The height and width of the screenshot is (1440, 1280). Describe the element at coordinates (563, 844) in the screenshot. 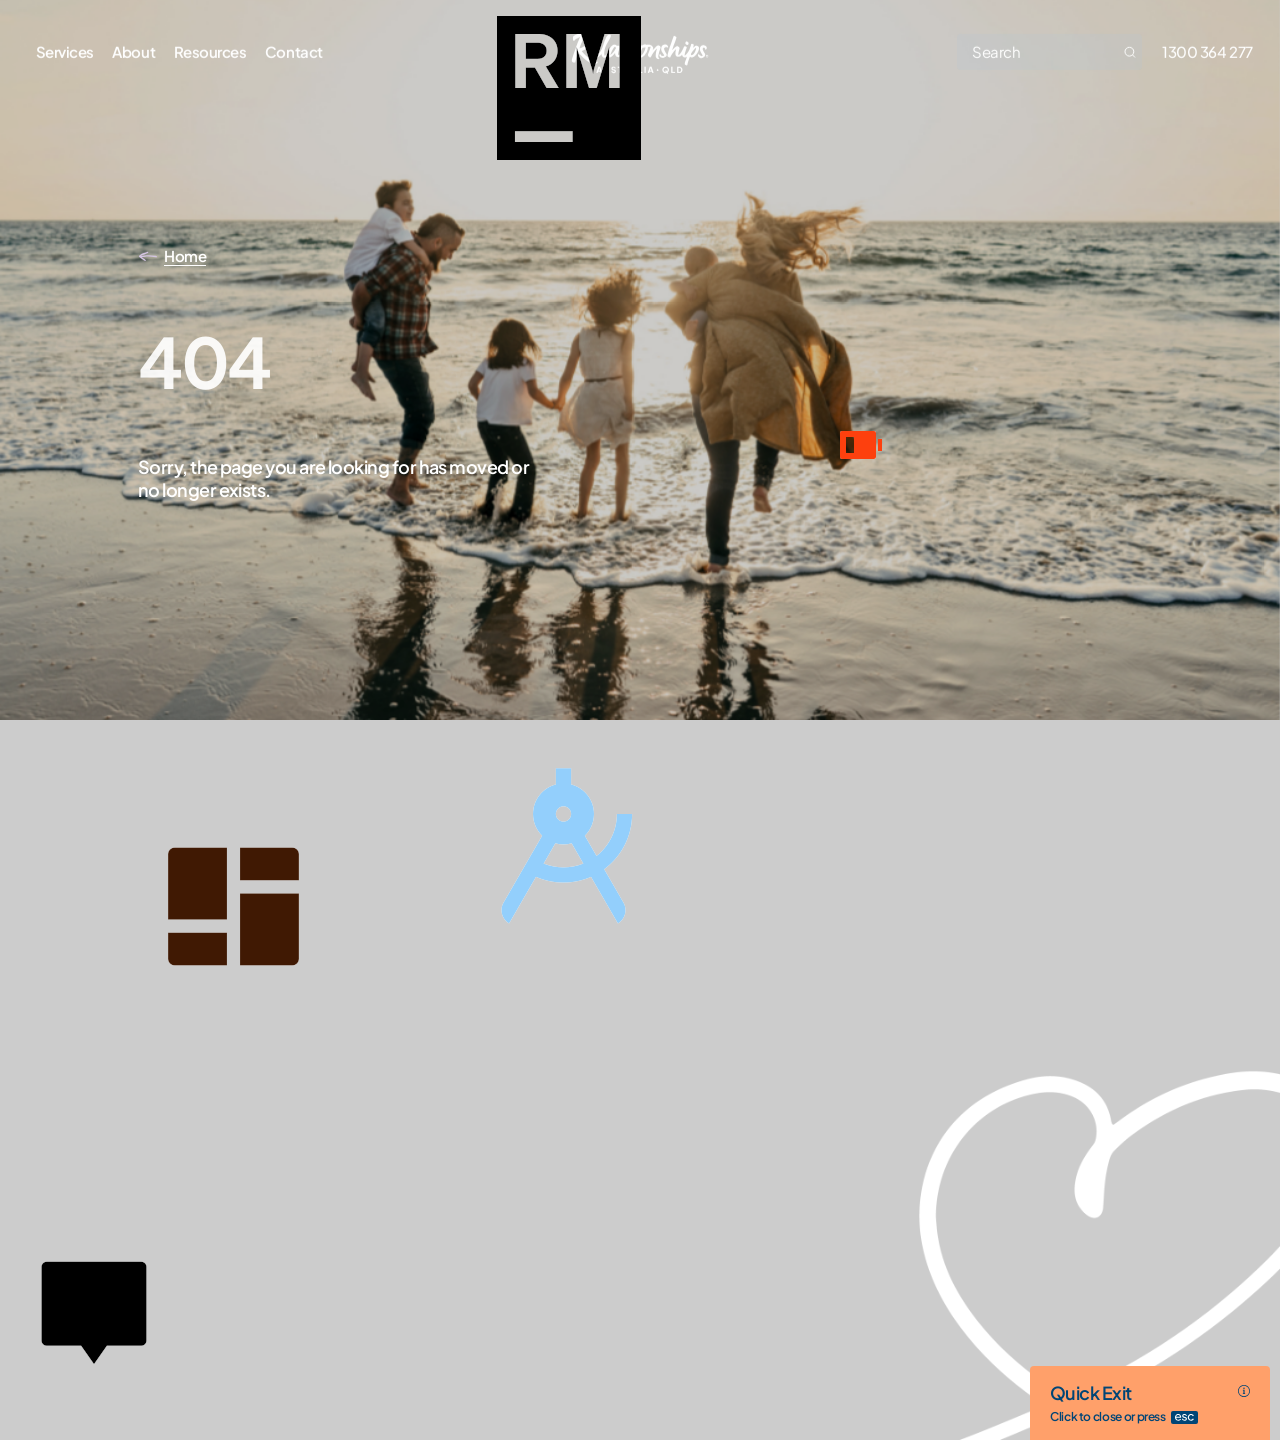

I see `access precision drawing or design tools` at that location.